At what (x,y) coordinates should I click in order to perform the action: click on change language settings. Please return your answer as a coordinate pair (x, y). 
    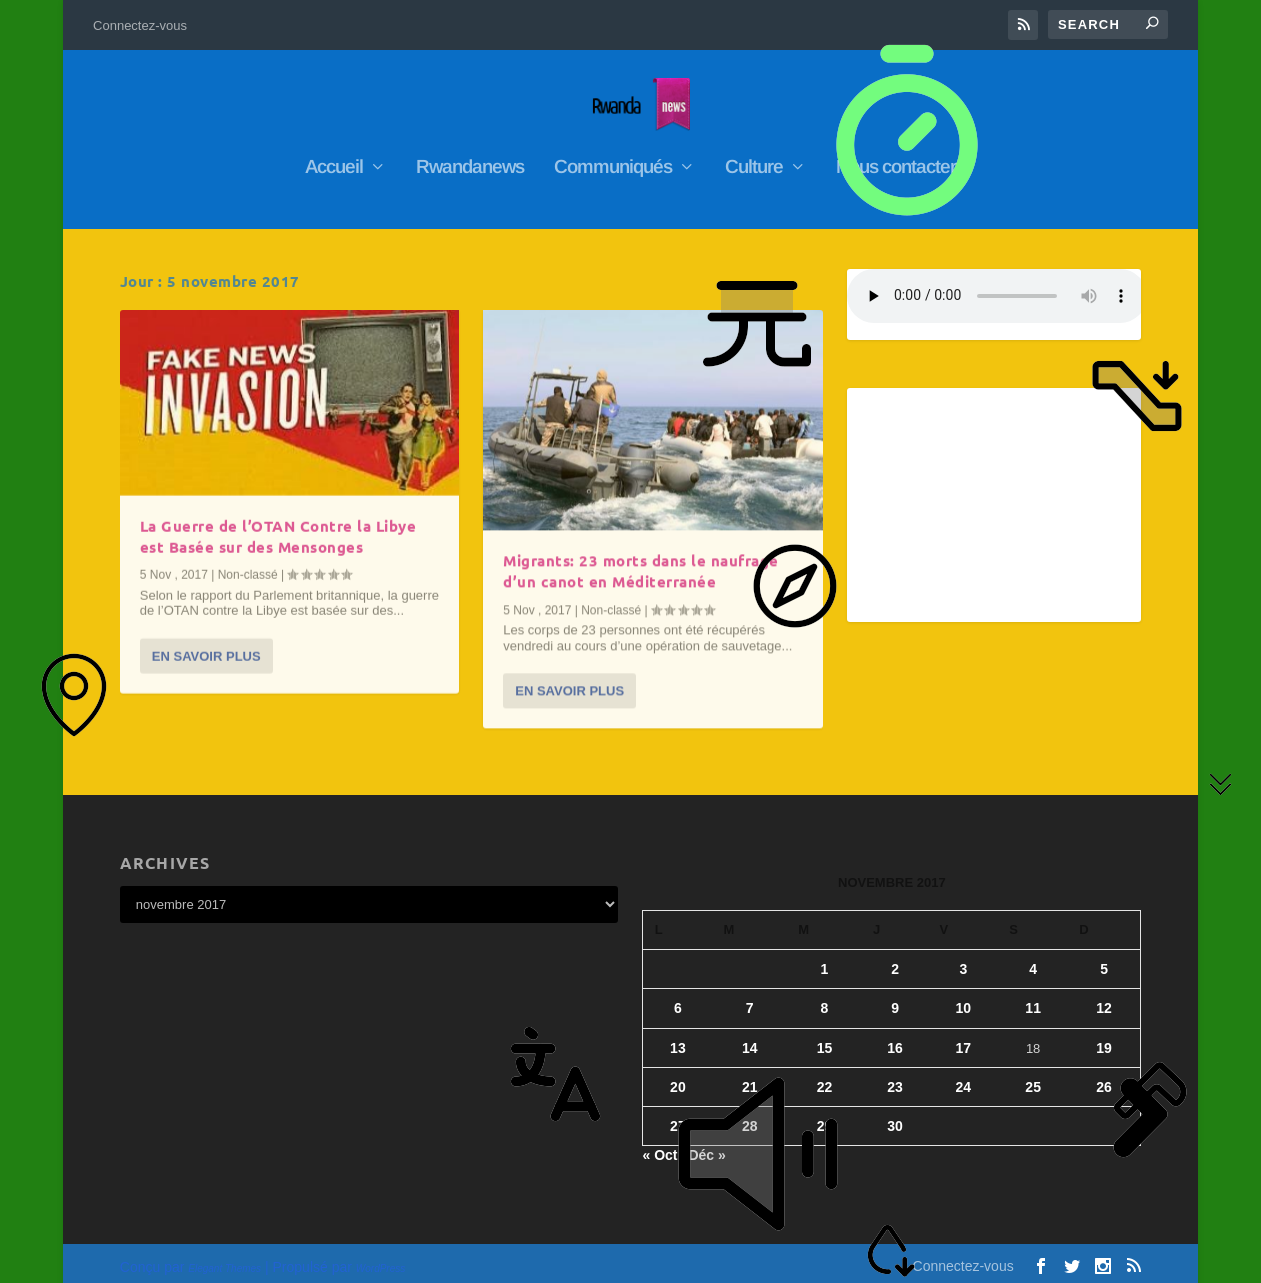
    Looking at the image, I should click on (555, 1076).